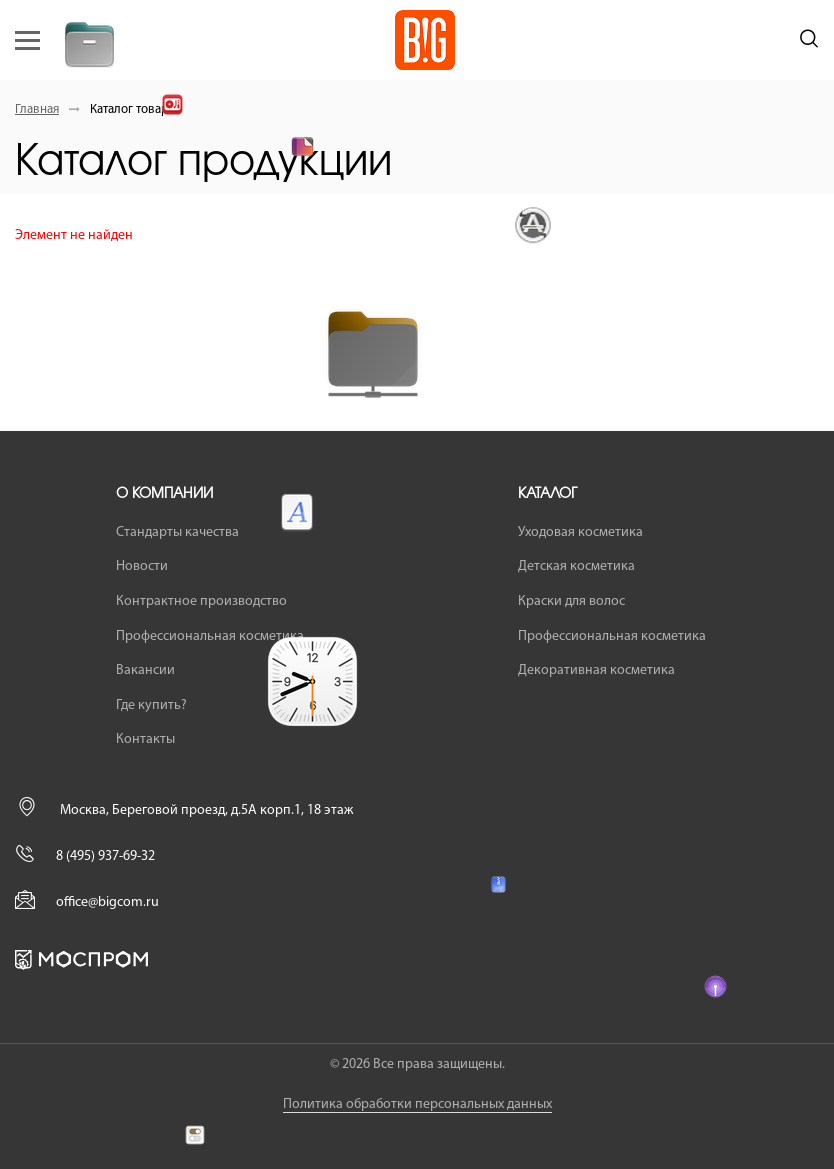 This screenshot has width=834, height=1169. I want to click on change desktop wallpaper settings, so click(302, 146).